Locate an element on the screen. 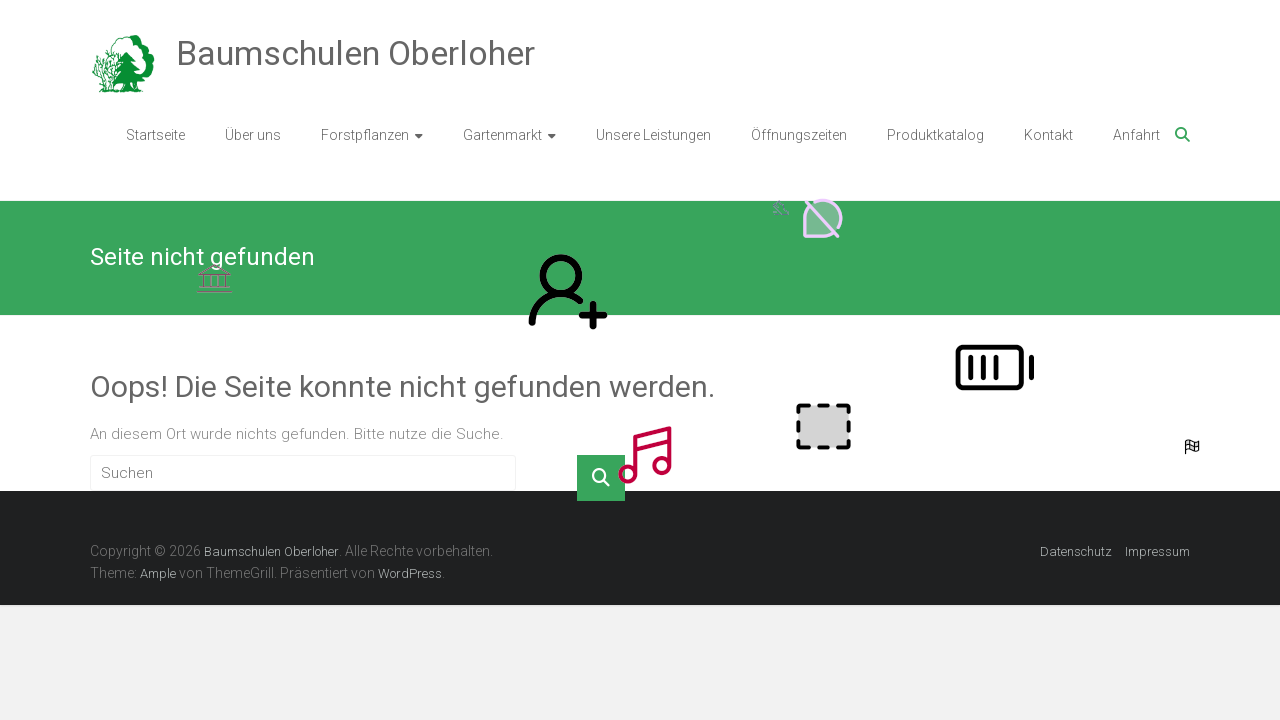  indicates high battery level is located at coordinates (993, 367).